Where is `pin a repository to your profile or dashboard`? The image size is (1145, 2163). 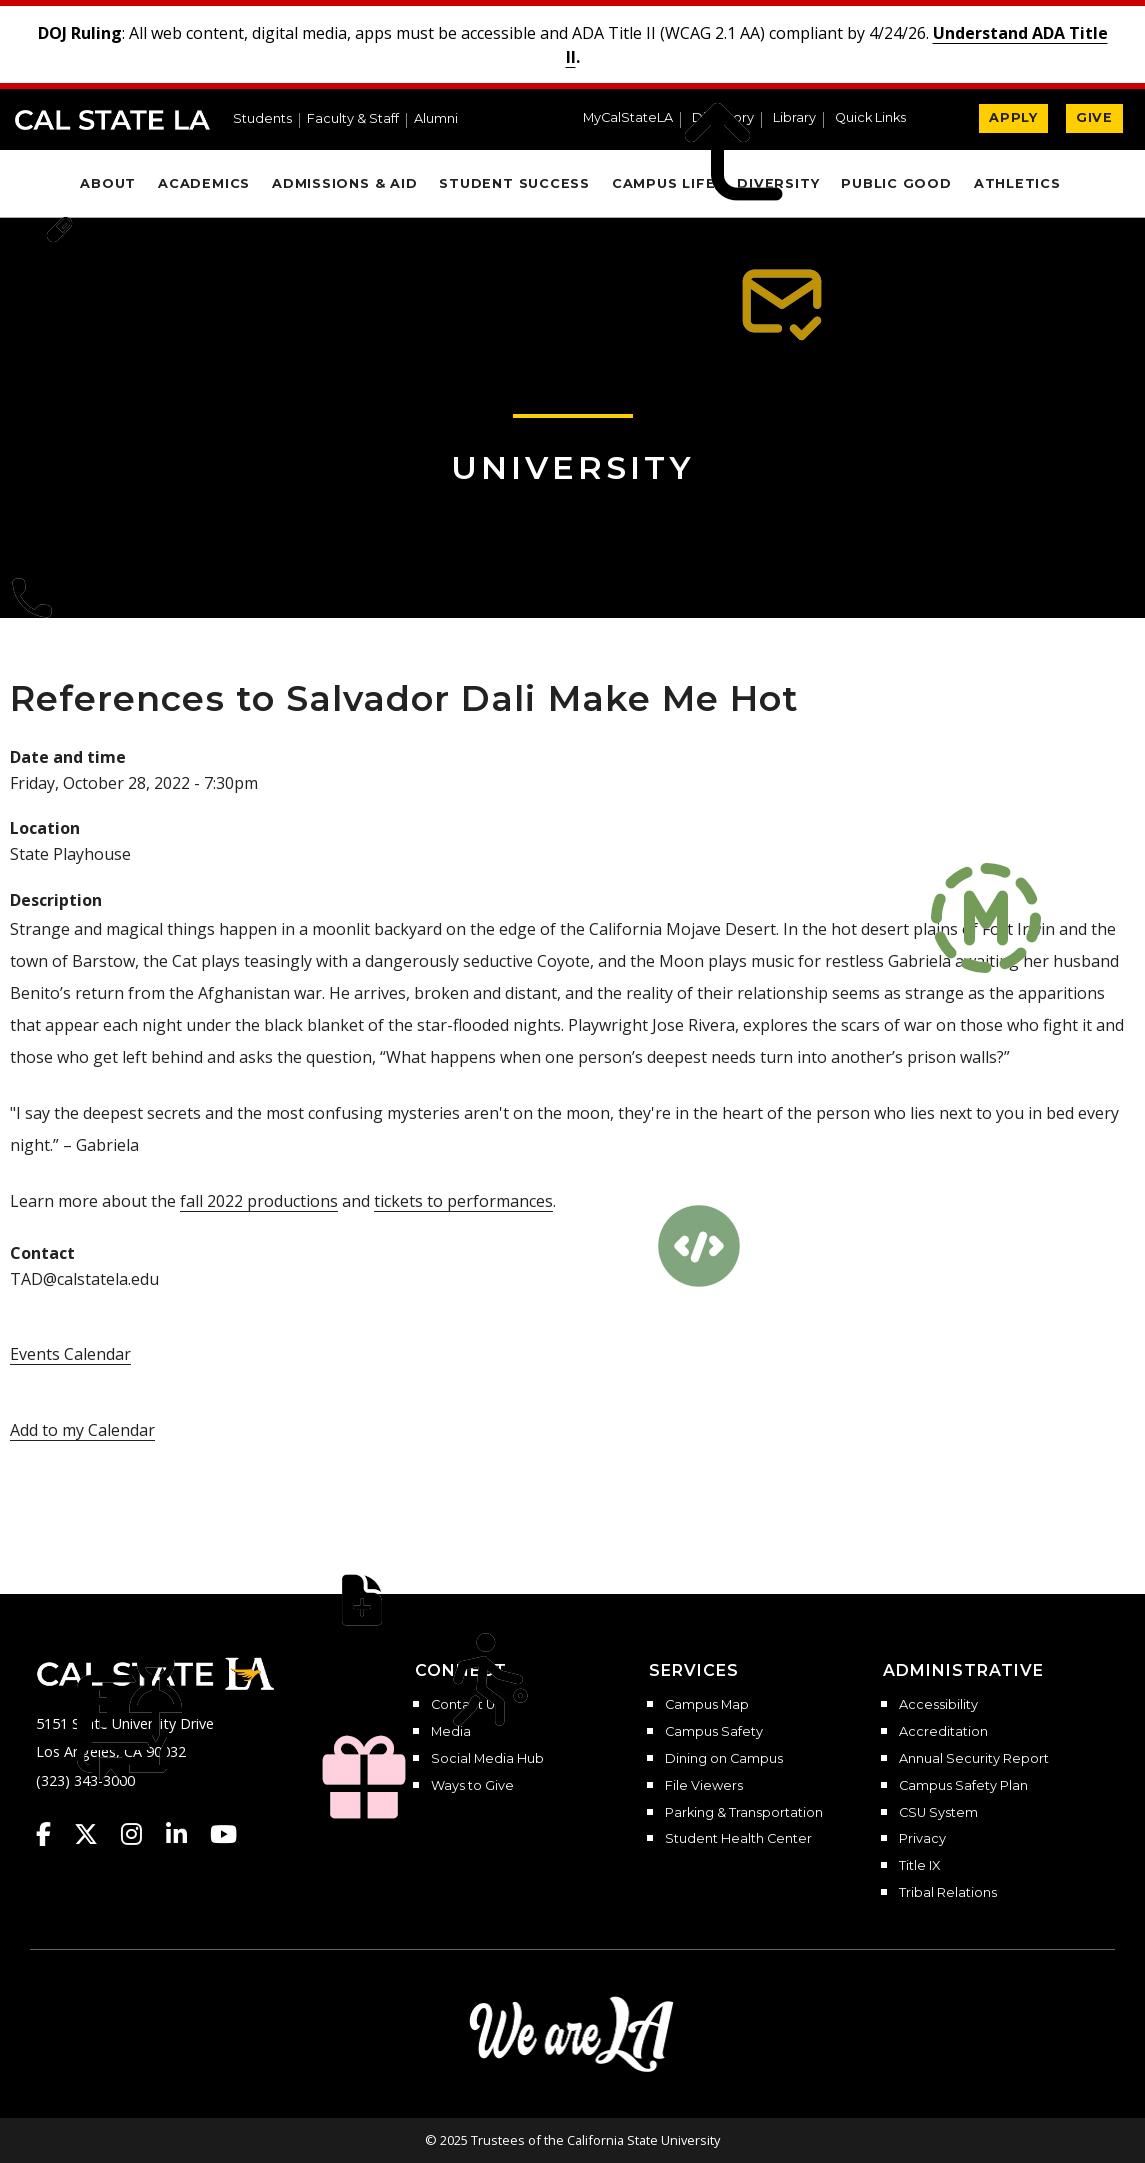 pin a repository to your profile or dashboard is located at coordinates (122, 1720).